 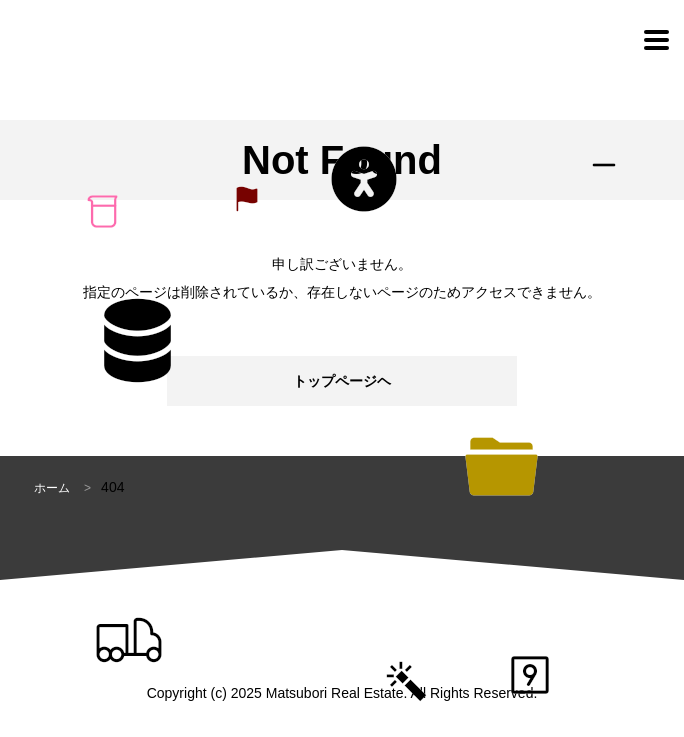 I want to click on apply auto-enhance or magic adjustments, so click(x=406, y=681).